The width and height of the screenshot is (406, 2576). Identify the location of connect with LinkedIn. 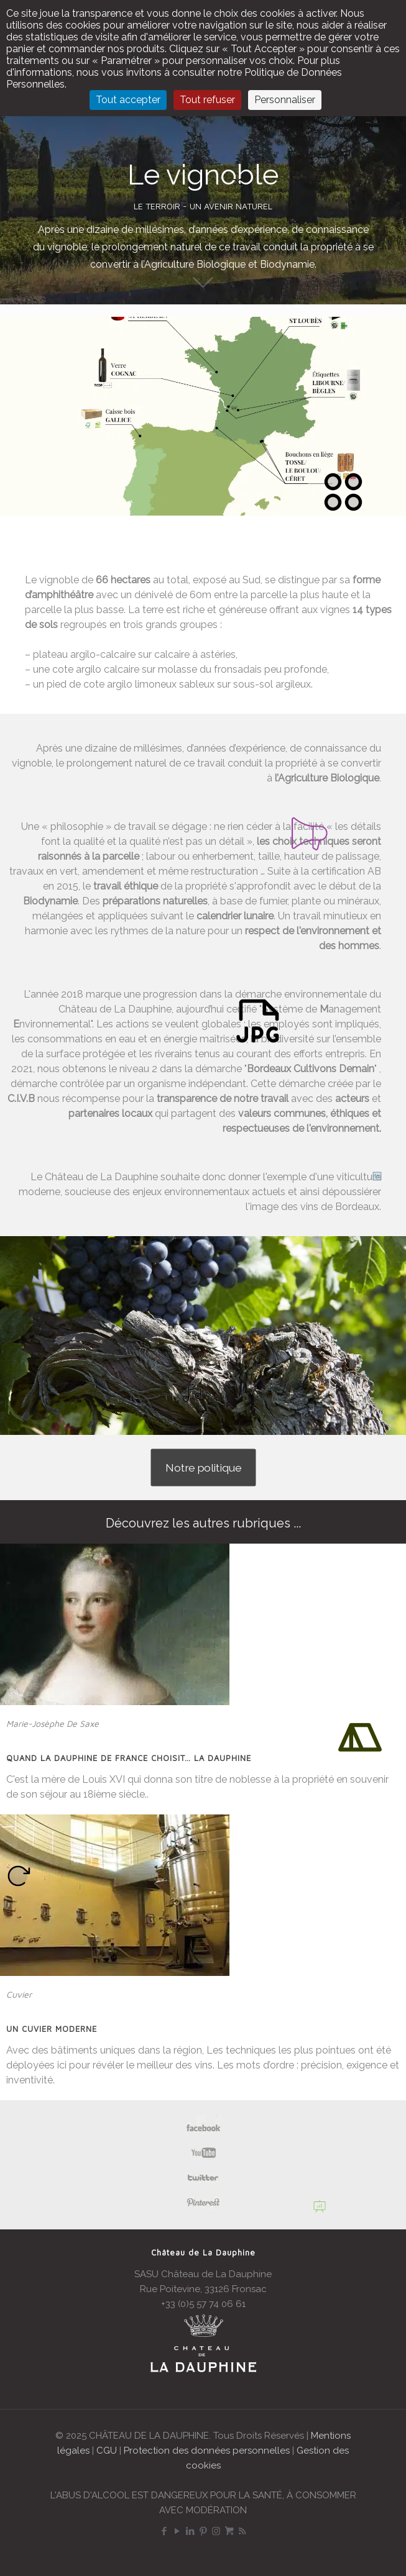
(377, 1176).